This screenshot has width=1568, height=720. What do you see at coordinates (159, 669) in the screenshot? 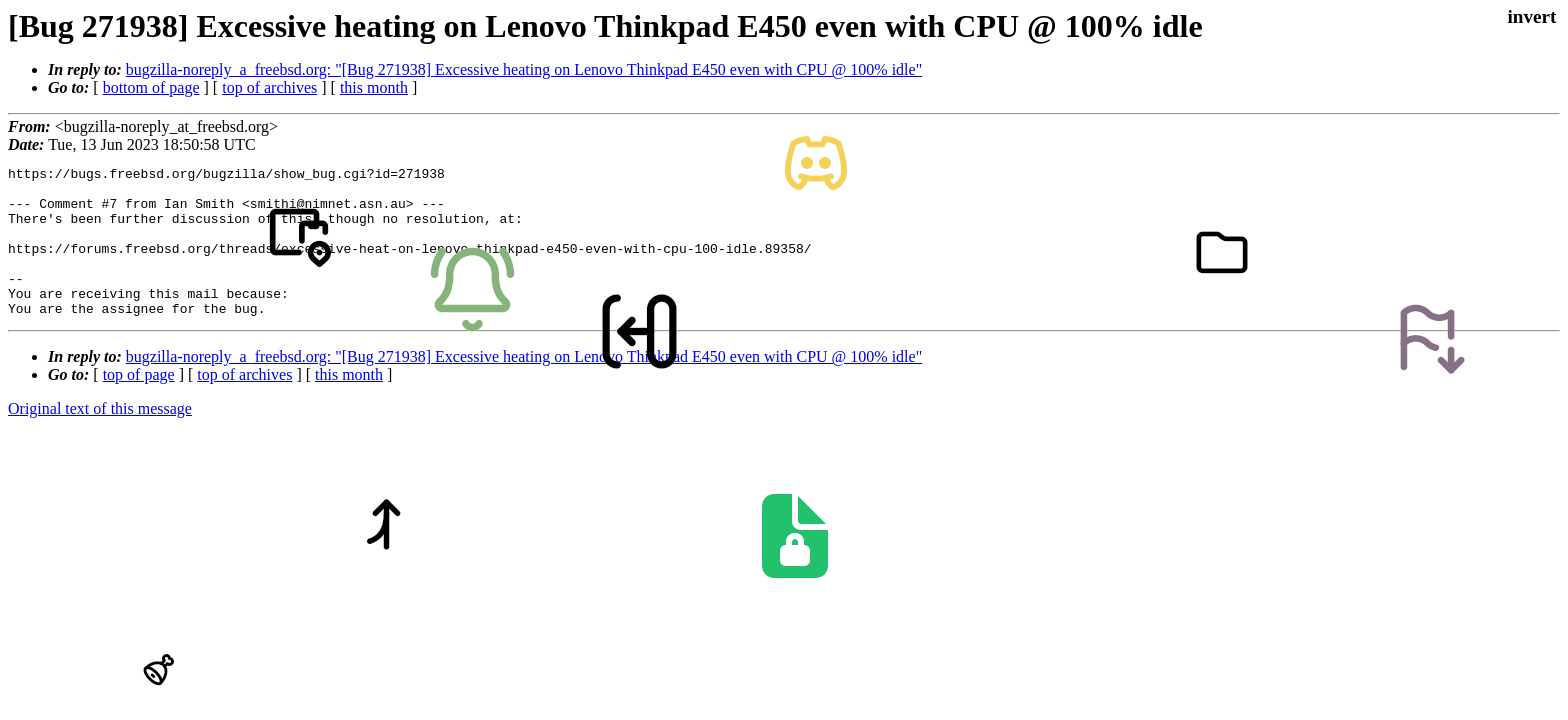
I see `filter recipes by meat dishes` at bounding box center [159, 669].